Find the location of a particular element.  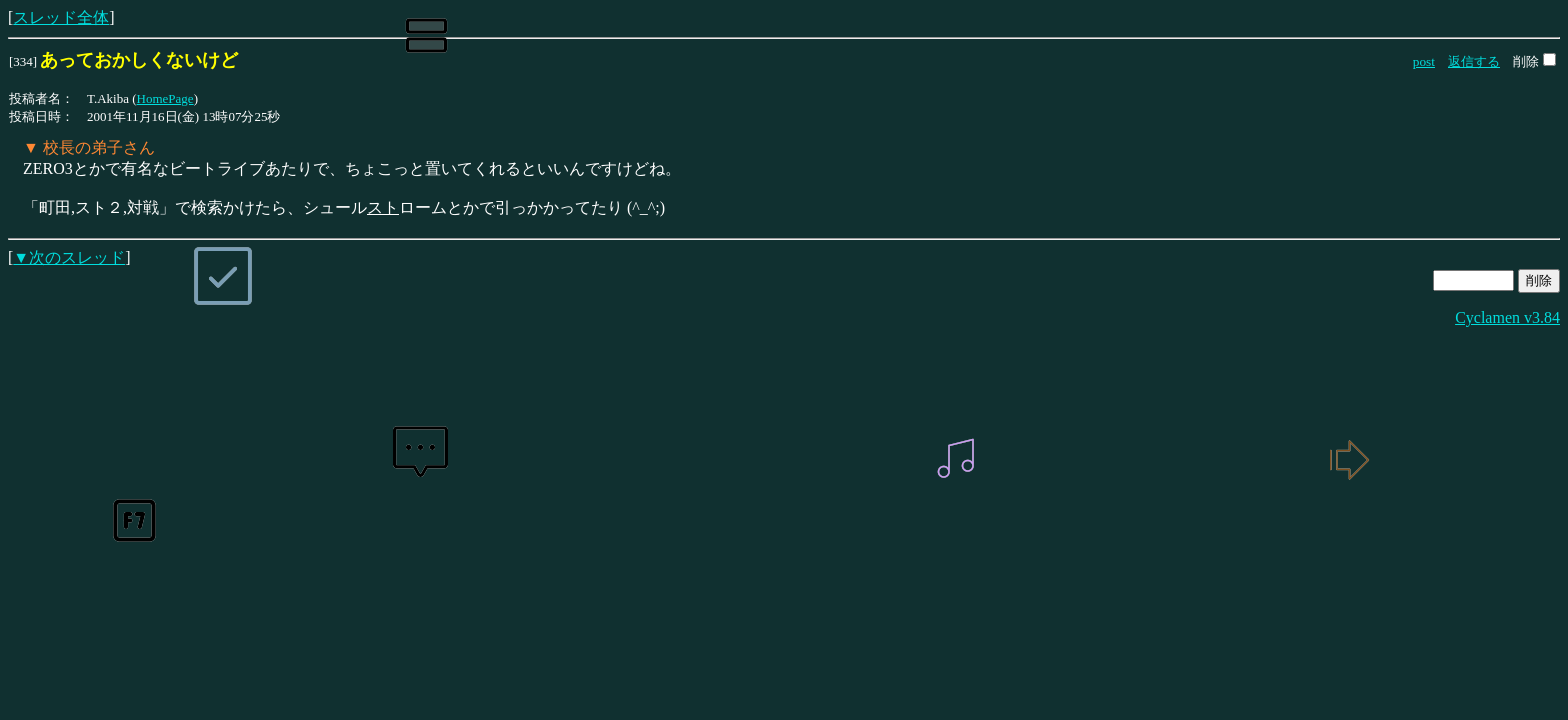

open chat or messaging is located at coordinates (420, 449).